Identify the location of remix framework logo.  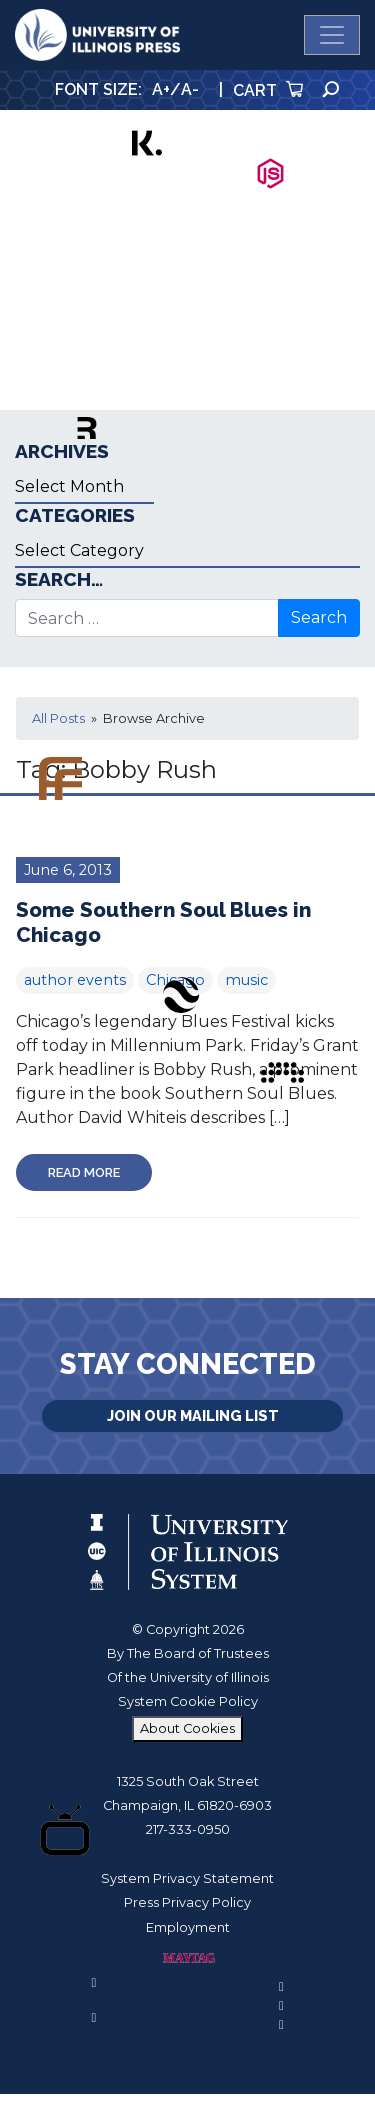
(87, 428).